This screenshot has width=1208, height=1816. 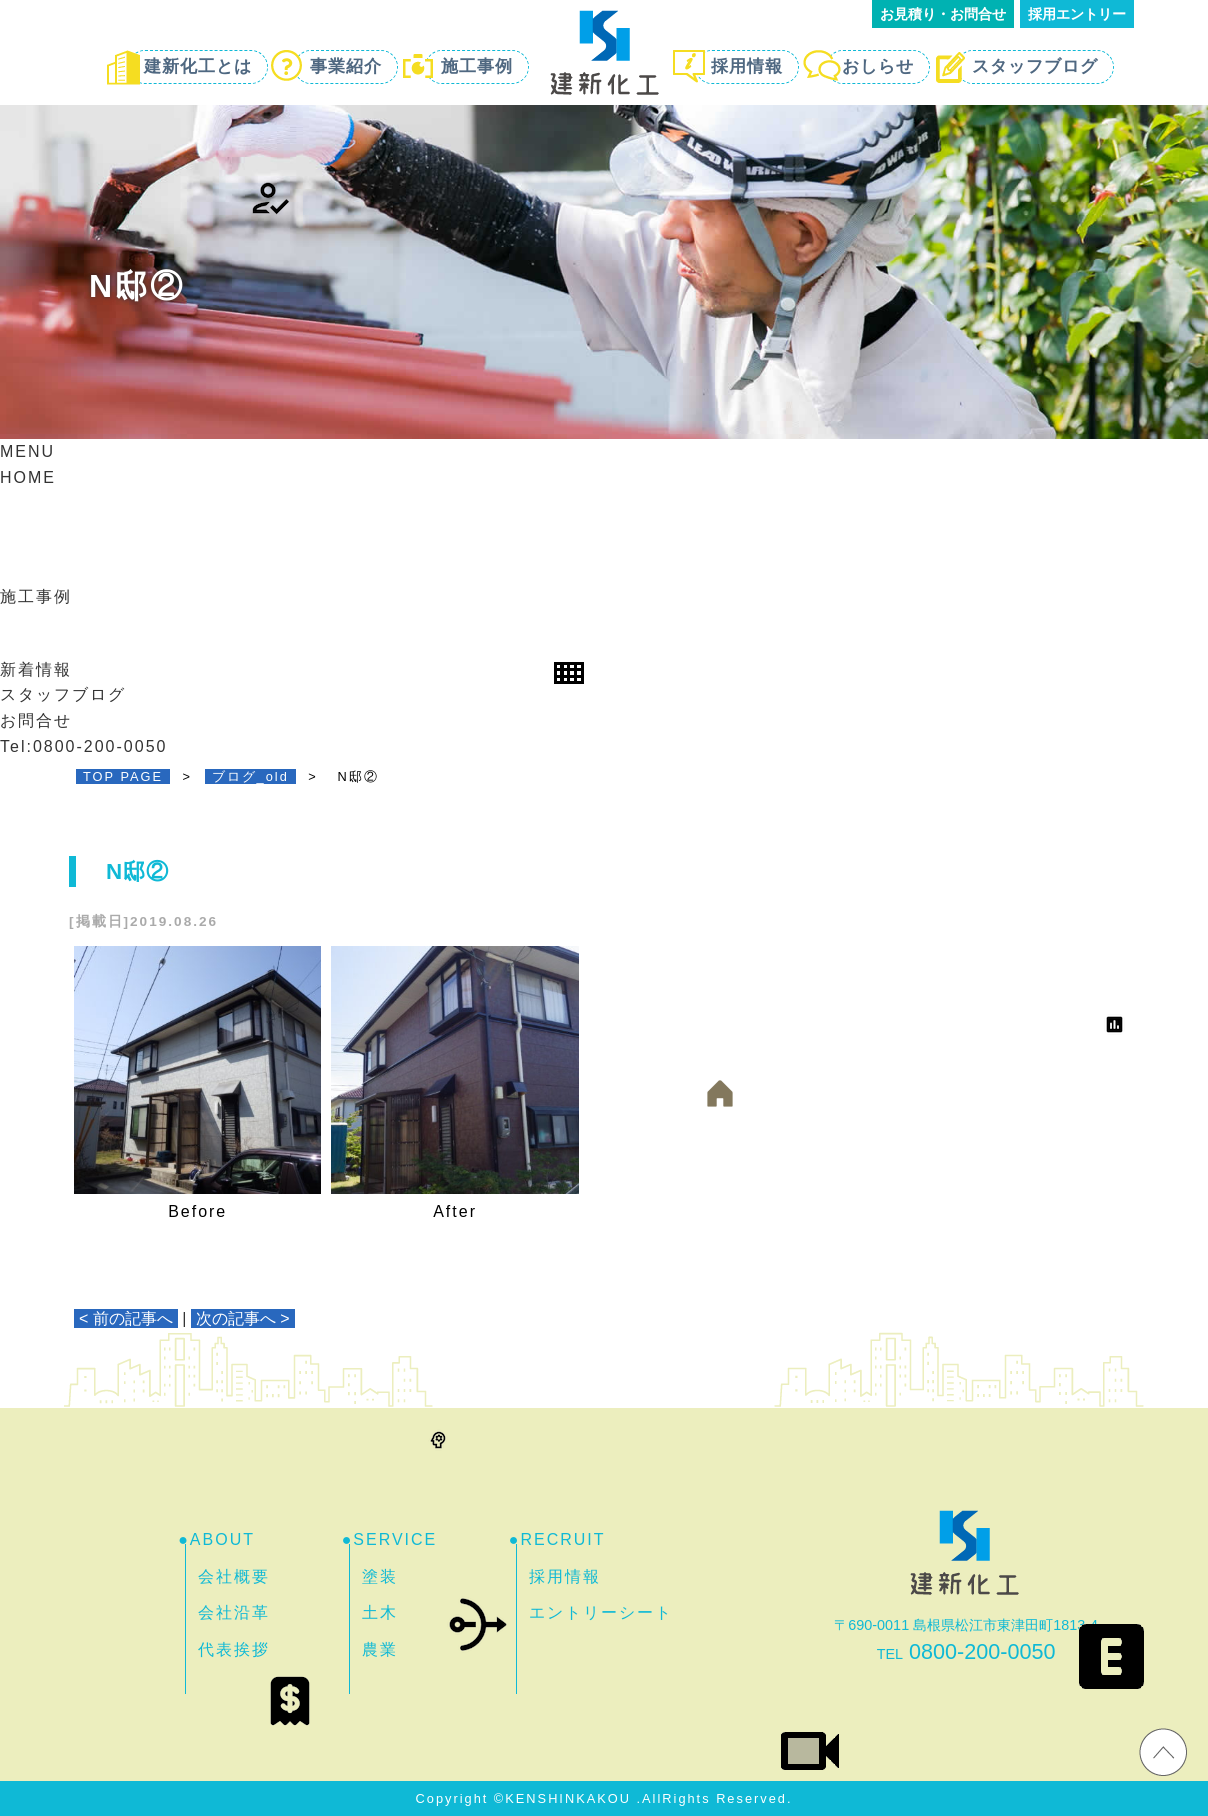 What do you see at coordinates (1111, 1656) in the screenshot?
I see `indicates explicit content warning` at bounding box center [1111, 1656].